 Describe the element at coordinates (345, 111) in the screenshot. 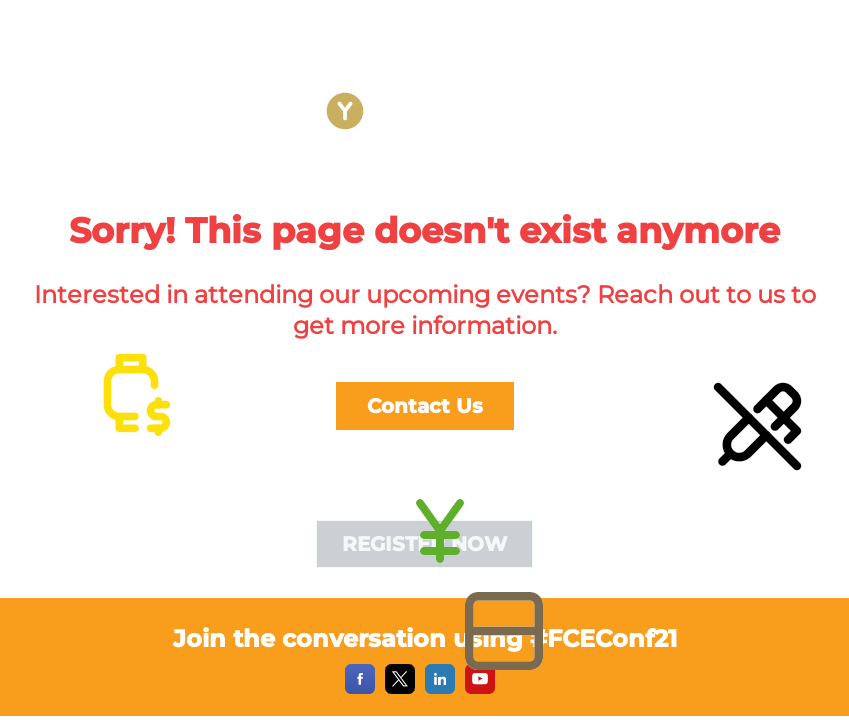

I see `press the Y button on xbox controller` at that location.